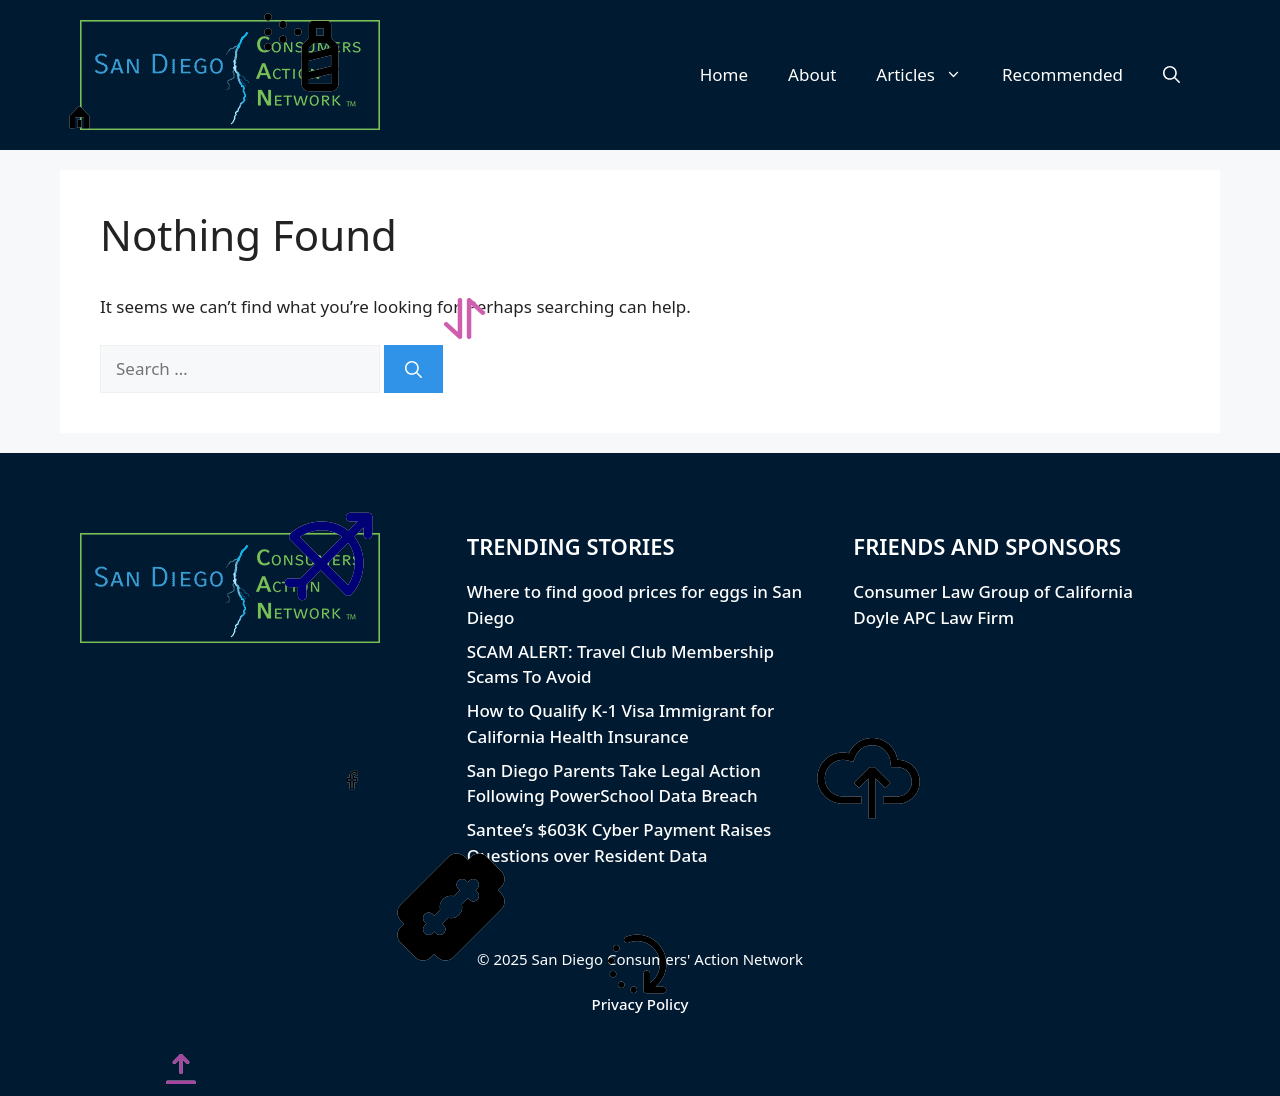 The width and height of the screenshot is (1280, 1096). What do you see at coordinates (464, 318) in the screenshot?
I see `transfer data between devices` at bounding box center [464, 318].